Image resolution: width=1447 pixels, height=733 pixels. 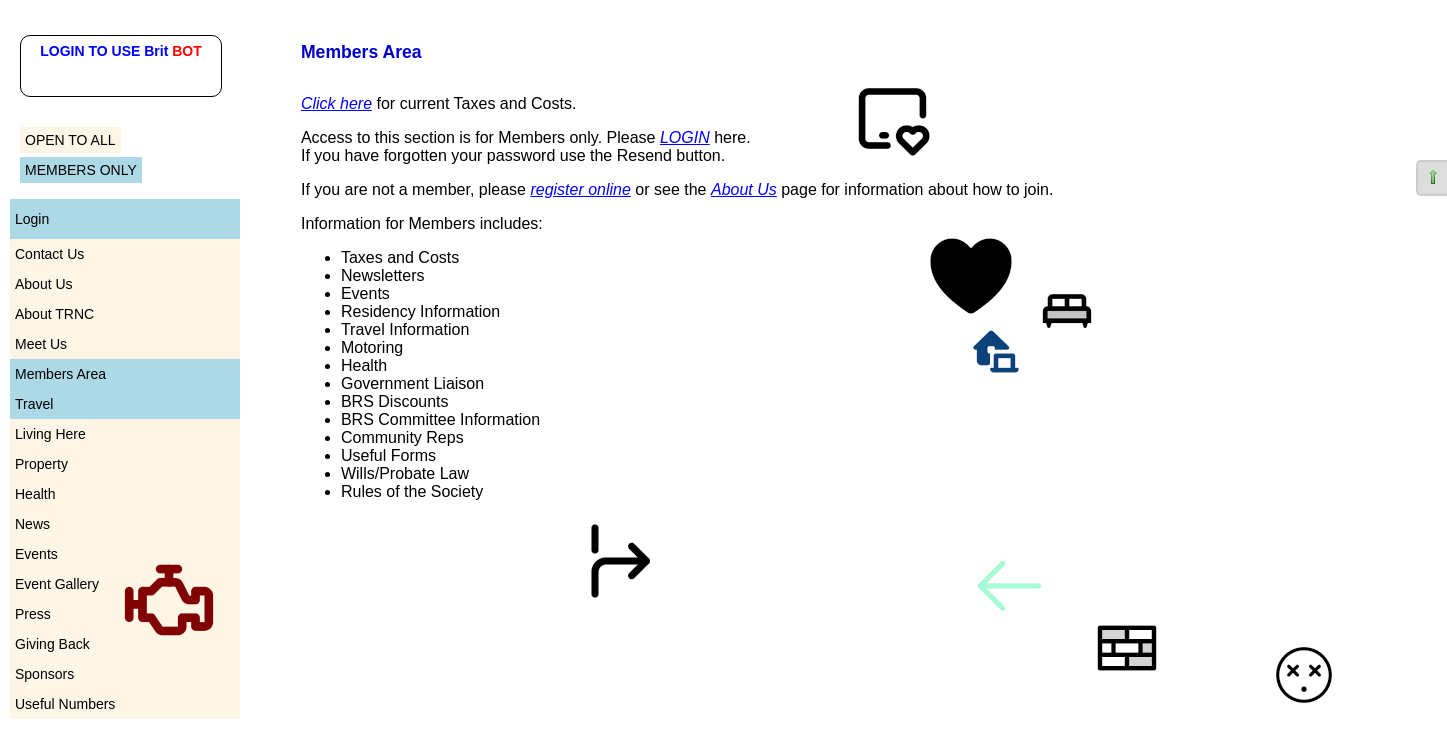 What do you see at coordinates (169, 600) in the screenshot?
I see `view engine or vehicle diagnostics` at bounding box center [169, 600].